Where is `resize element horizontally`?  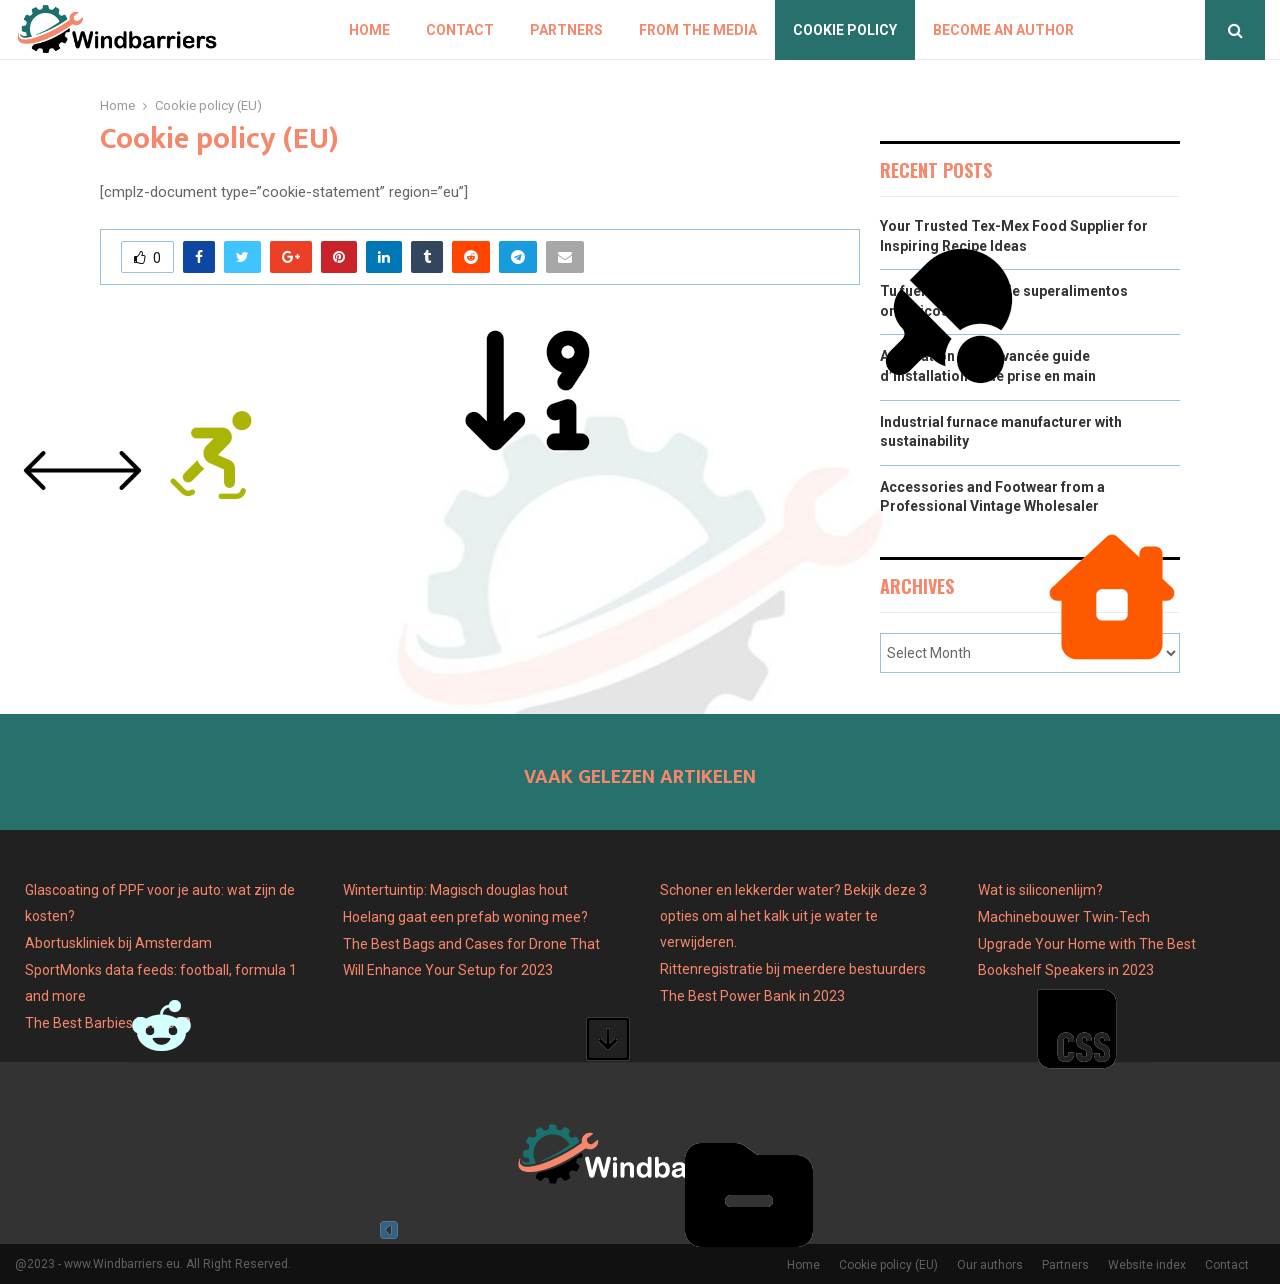 resize element horizontally is located at coordinates (82, 470).